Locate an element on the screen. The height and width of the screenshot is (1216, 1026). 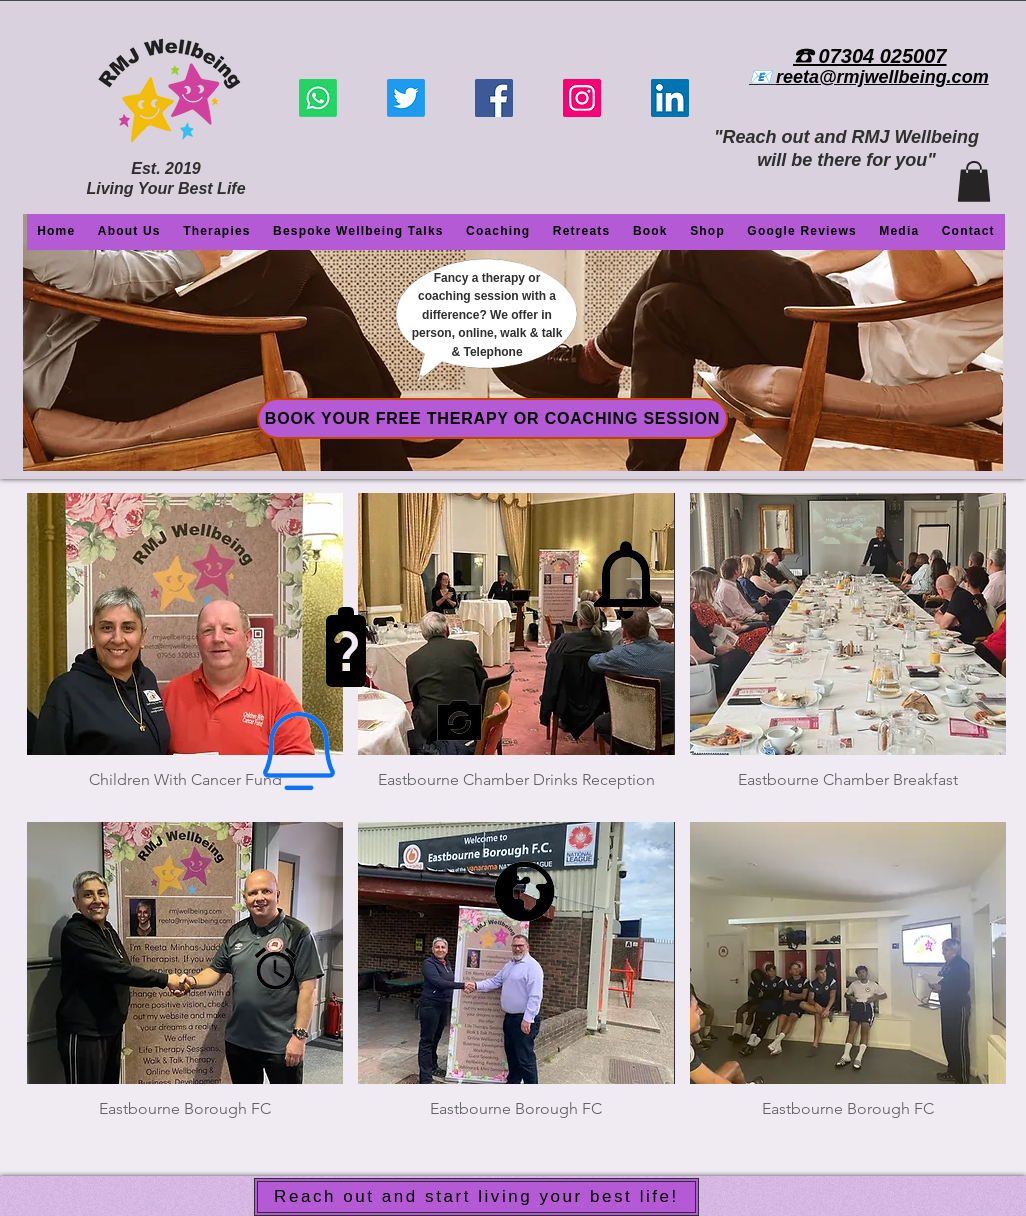
indicates battery status cannot be determined is located at coordinates (346, 647).